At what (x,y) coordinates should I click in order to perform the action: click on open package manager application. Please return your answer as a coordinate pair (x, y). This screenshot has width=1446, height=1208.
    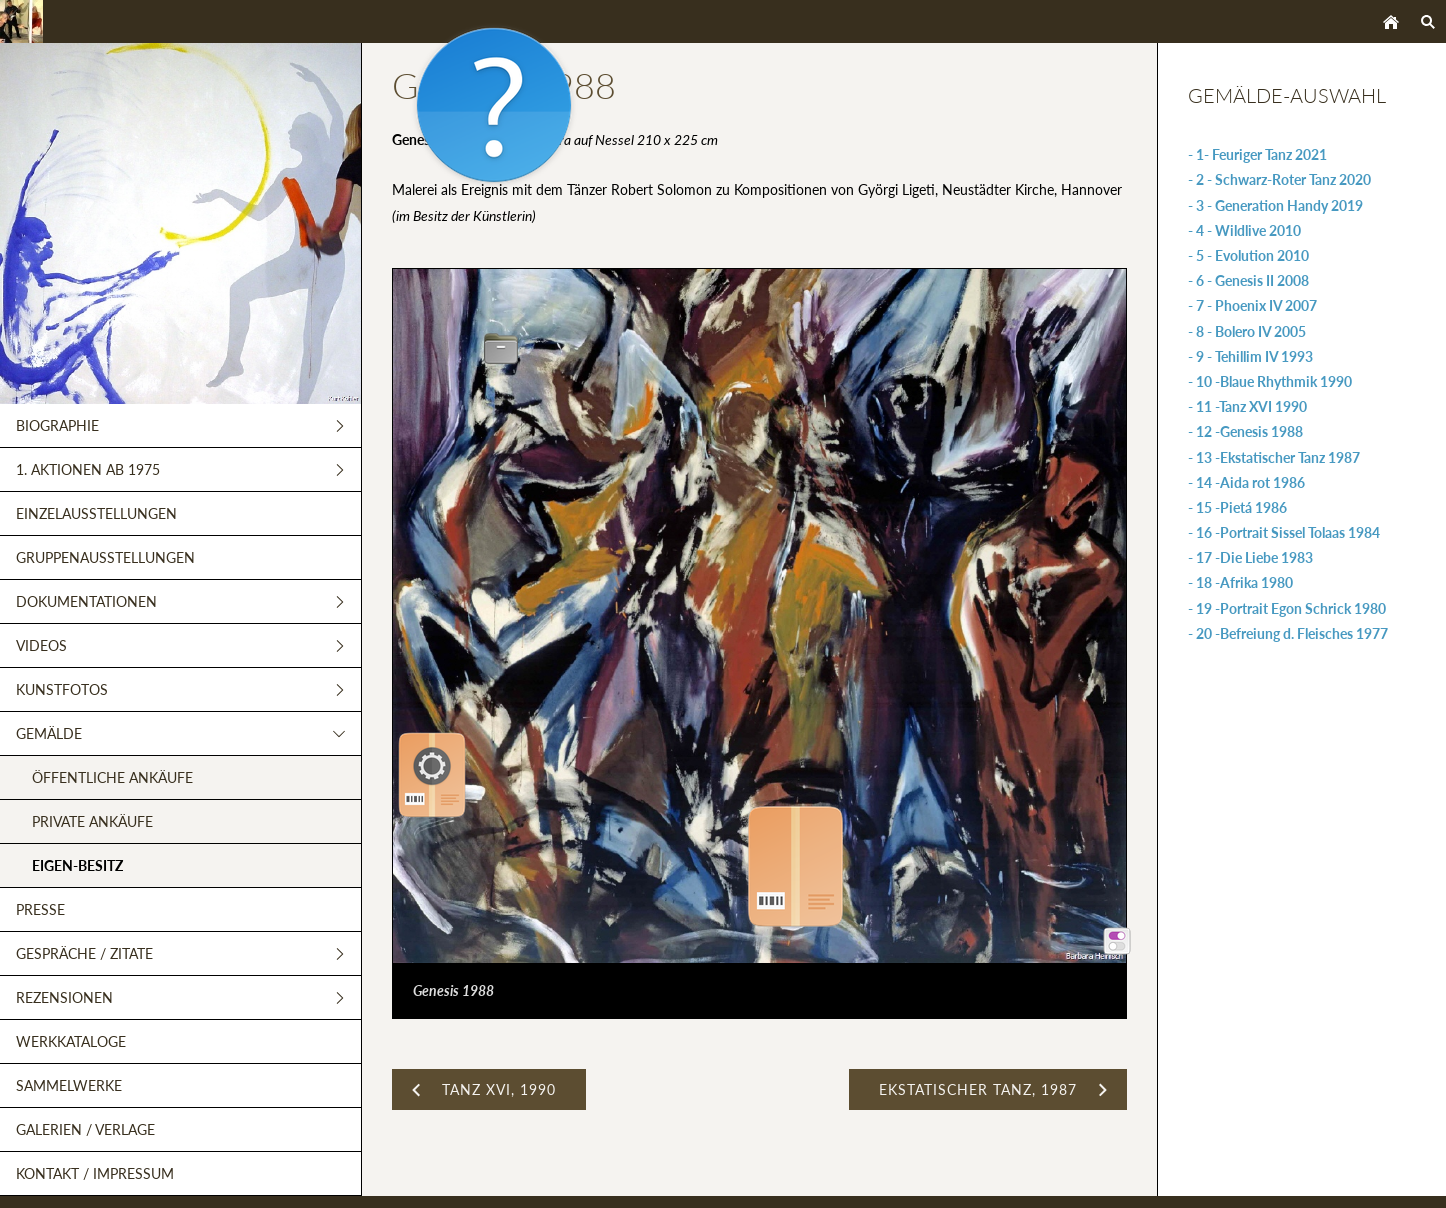
    Looking at the image, I should click on (795, 866).